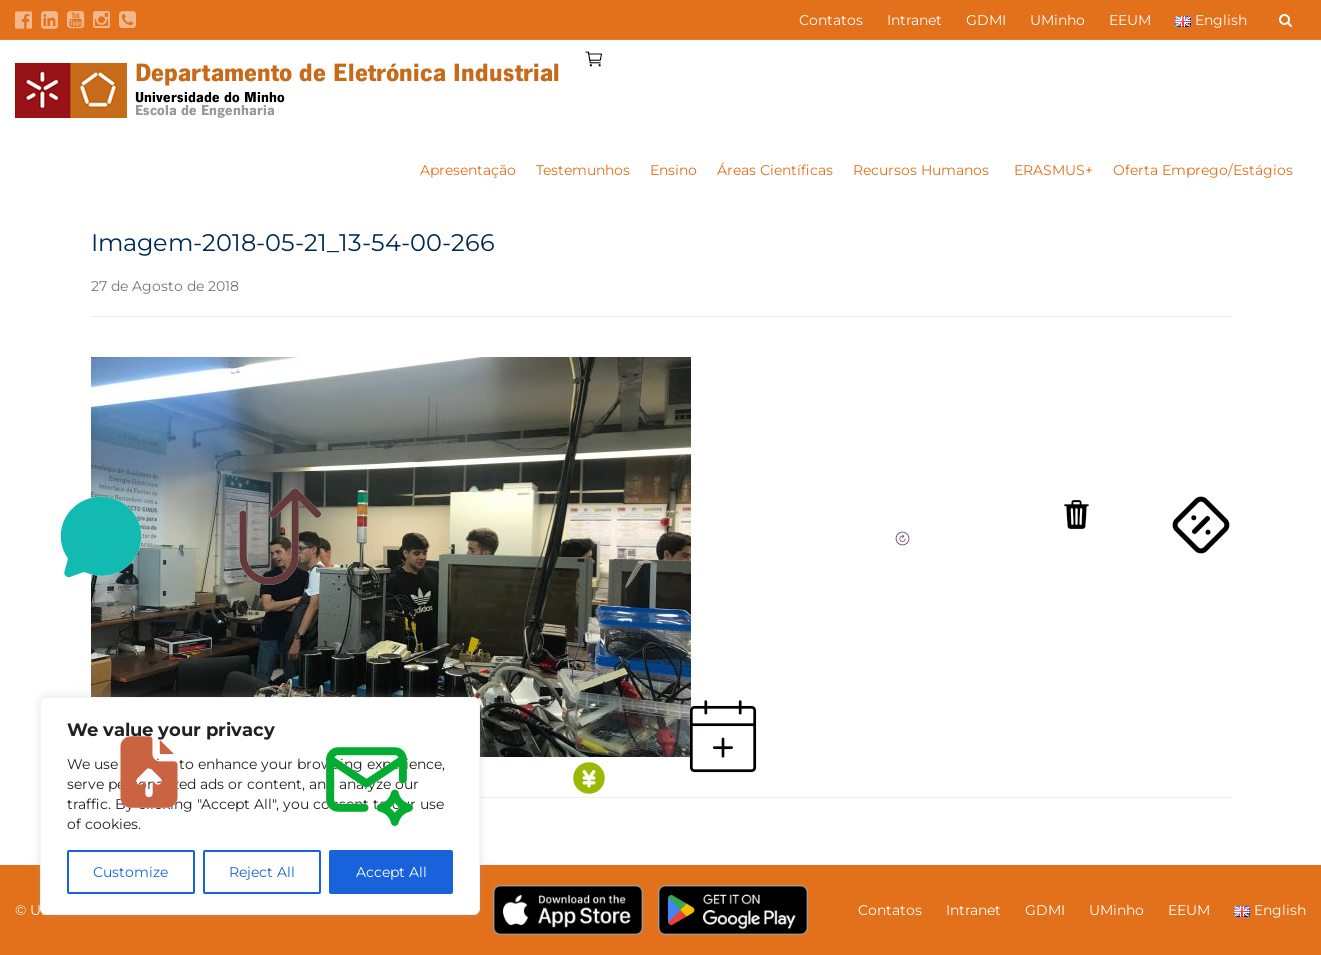 The image size is (1321, 955). Describe the element at coordinates (594, 59) in the screenshot. I see `view your shopping cart` at that location.